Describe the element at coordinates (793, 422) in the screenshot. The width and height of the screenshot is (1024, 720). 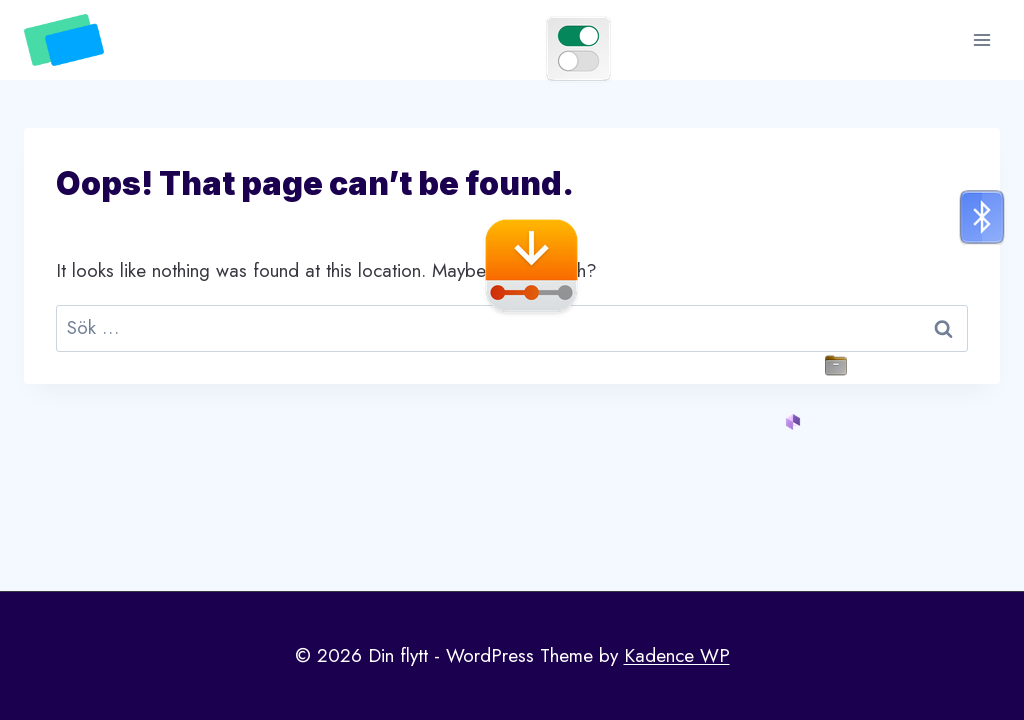
I see `open layout or design application` at that location.